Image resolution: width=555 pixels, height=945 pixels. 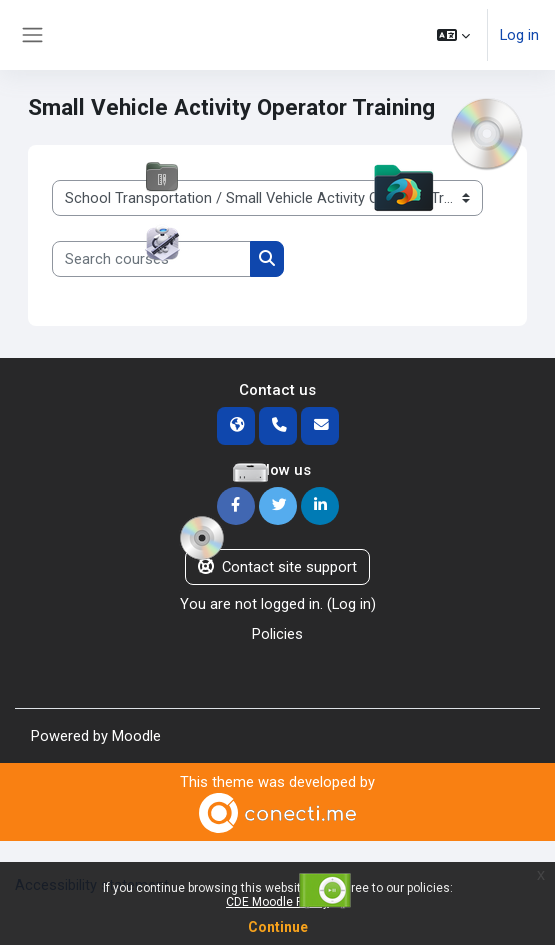 I want to click on launch automator to create automated workflows, so click(x=162, y=243).